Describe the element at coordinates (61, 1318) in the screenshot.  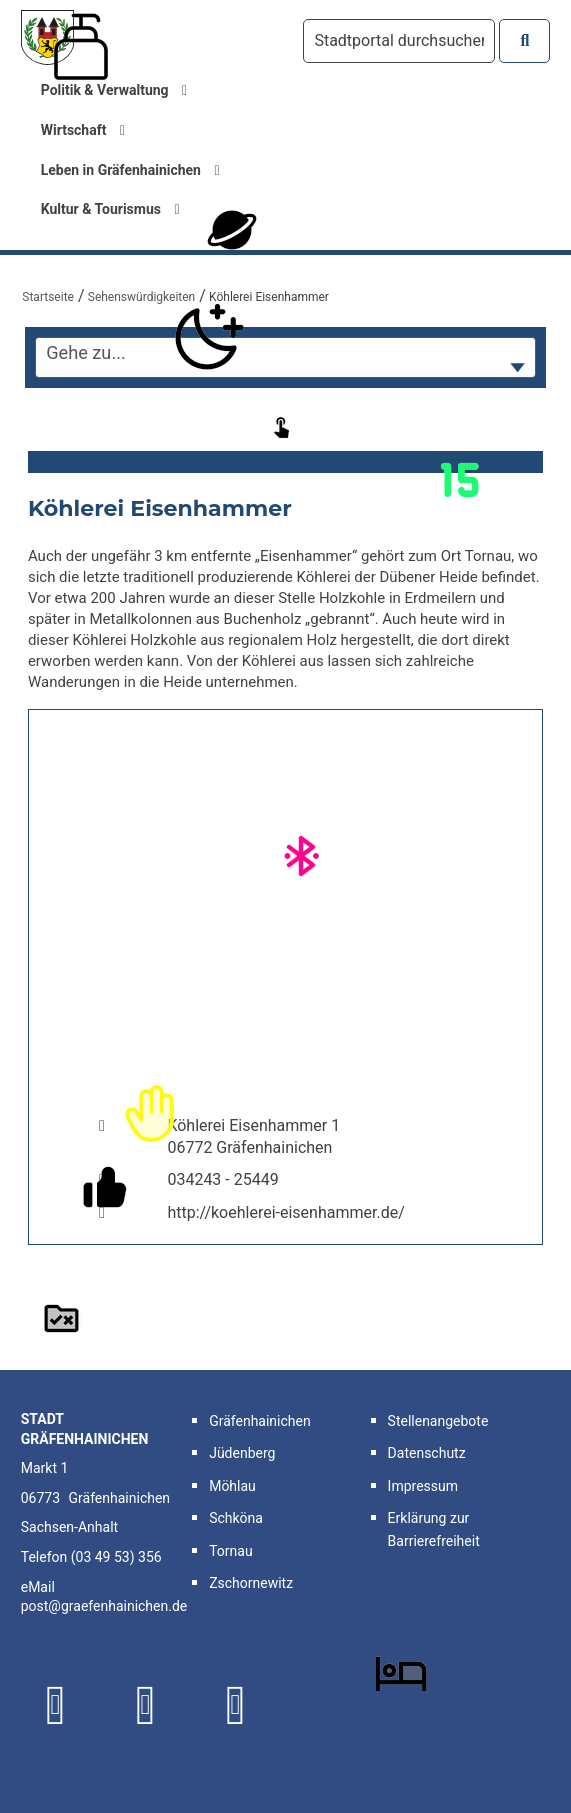
I see `access folder with validation rules` at that location.